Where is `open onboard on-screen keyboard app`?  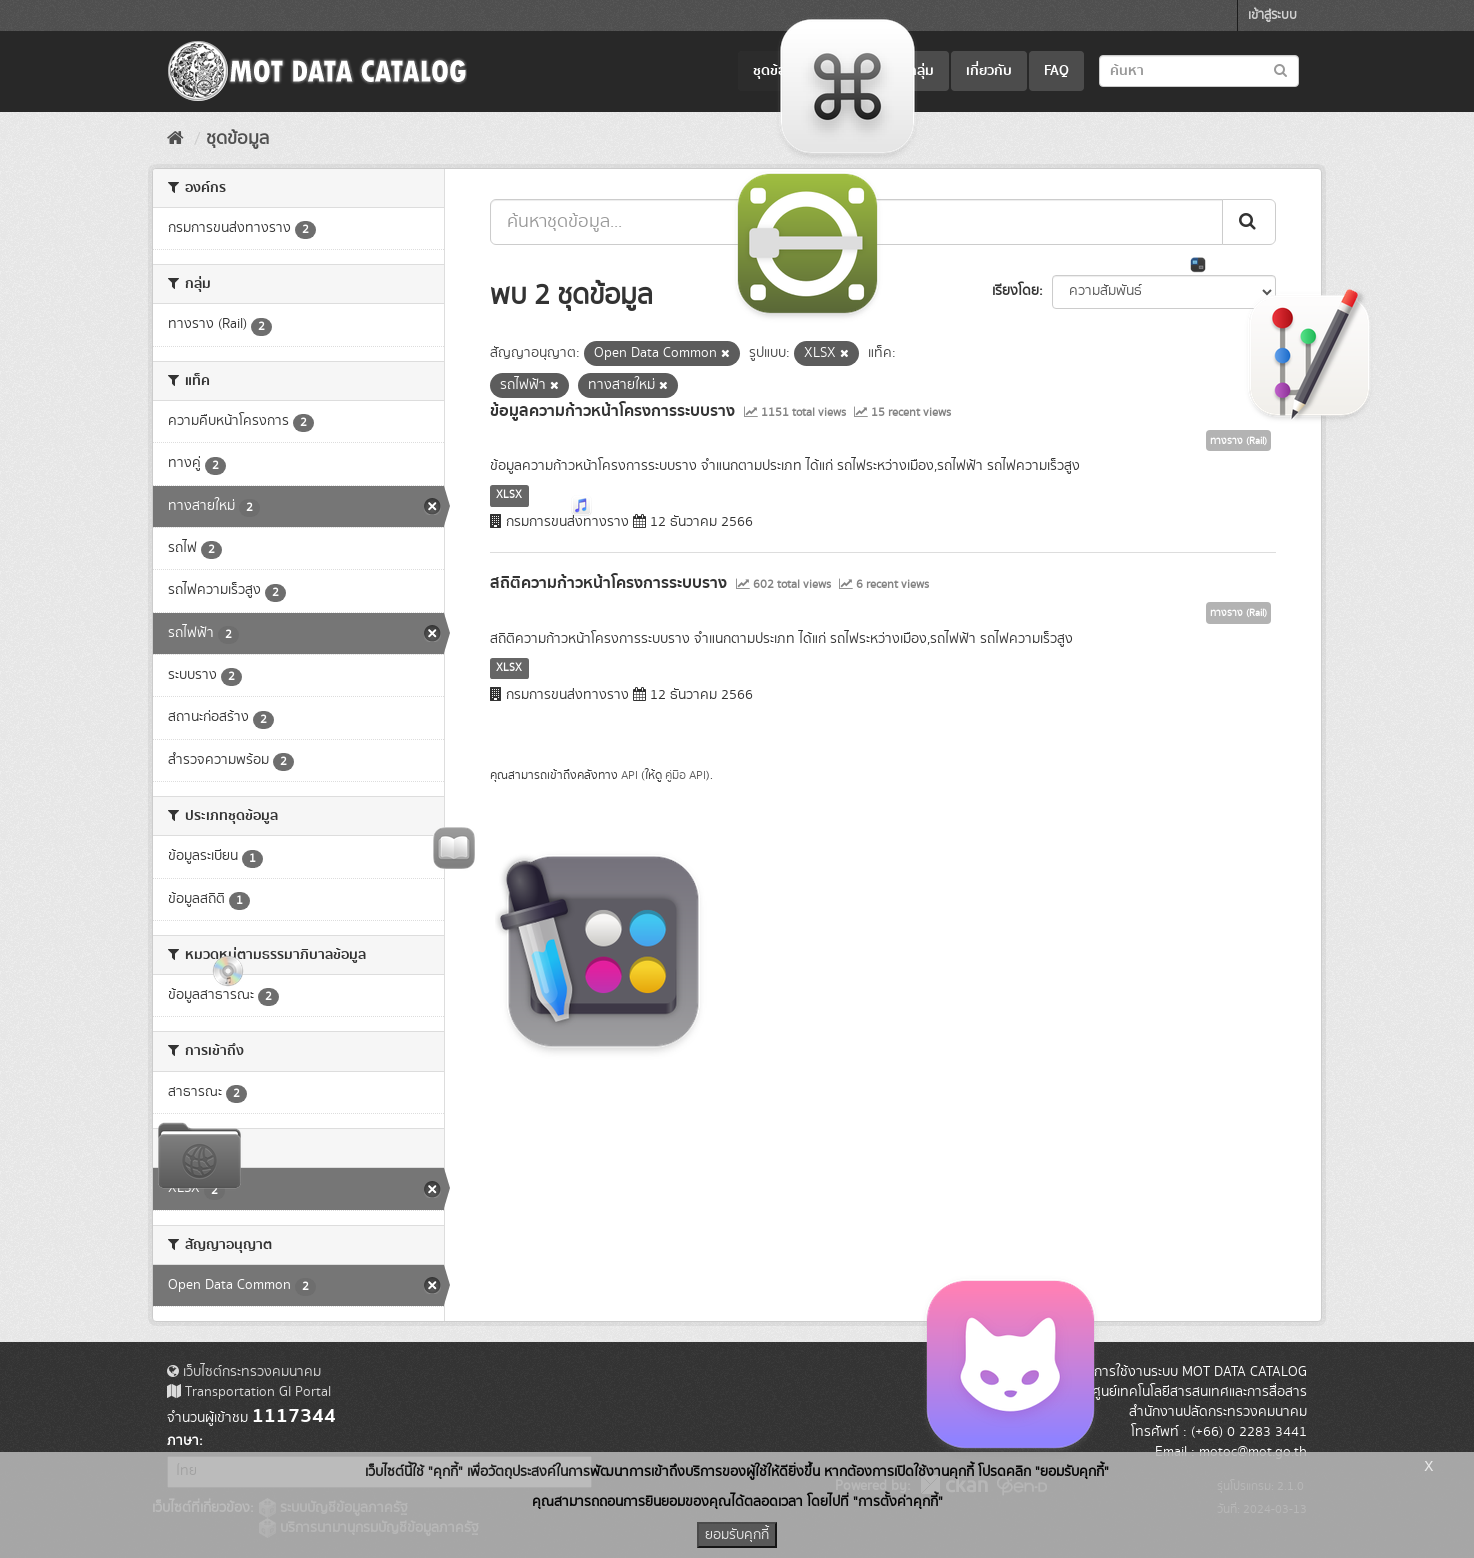 open onboard on-screen keyboard app is located at coordinates (847, 86).